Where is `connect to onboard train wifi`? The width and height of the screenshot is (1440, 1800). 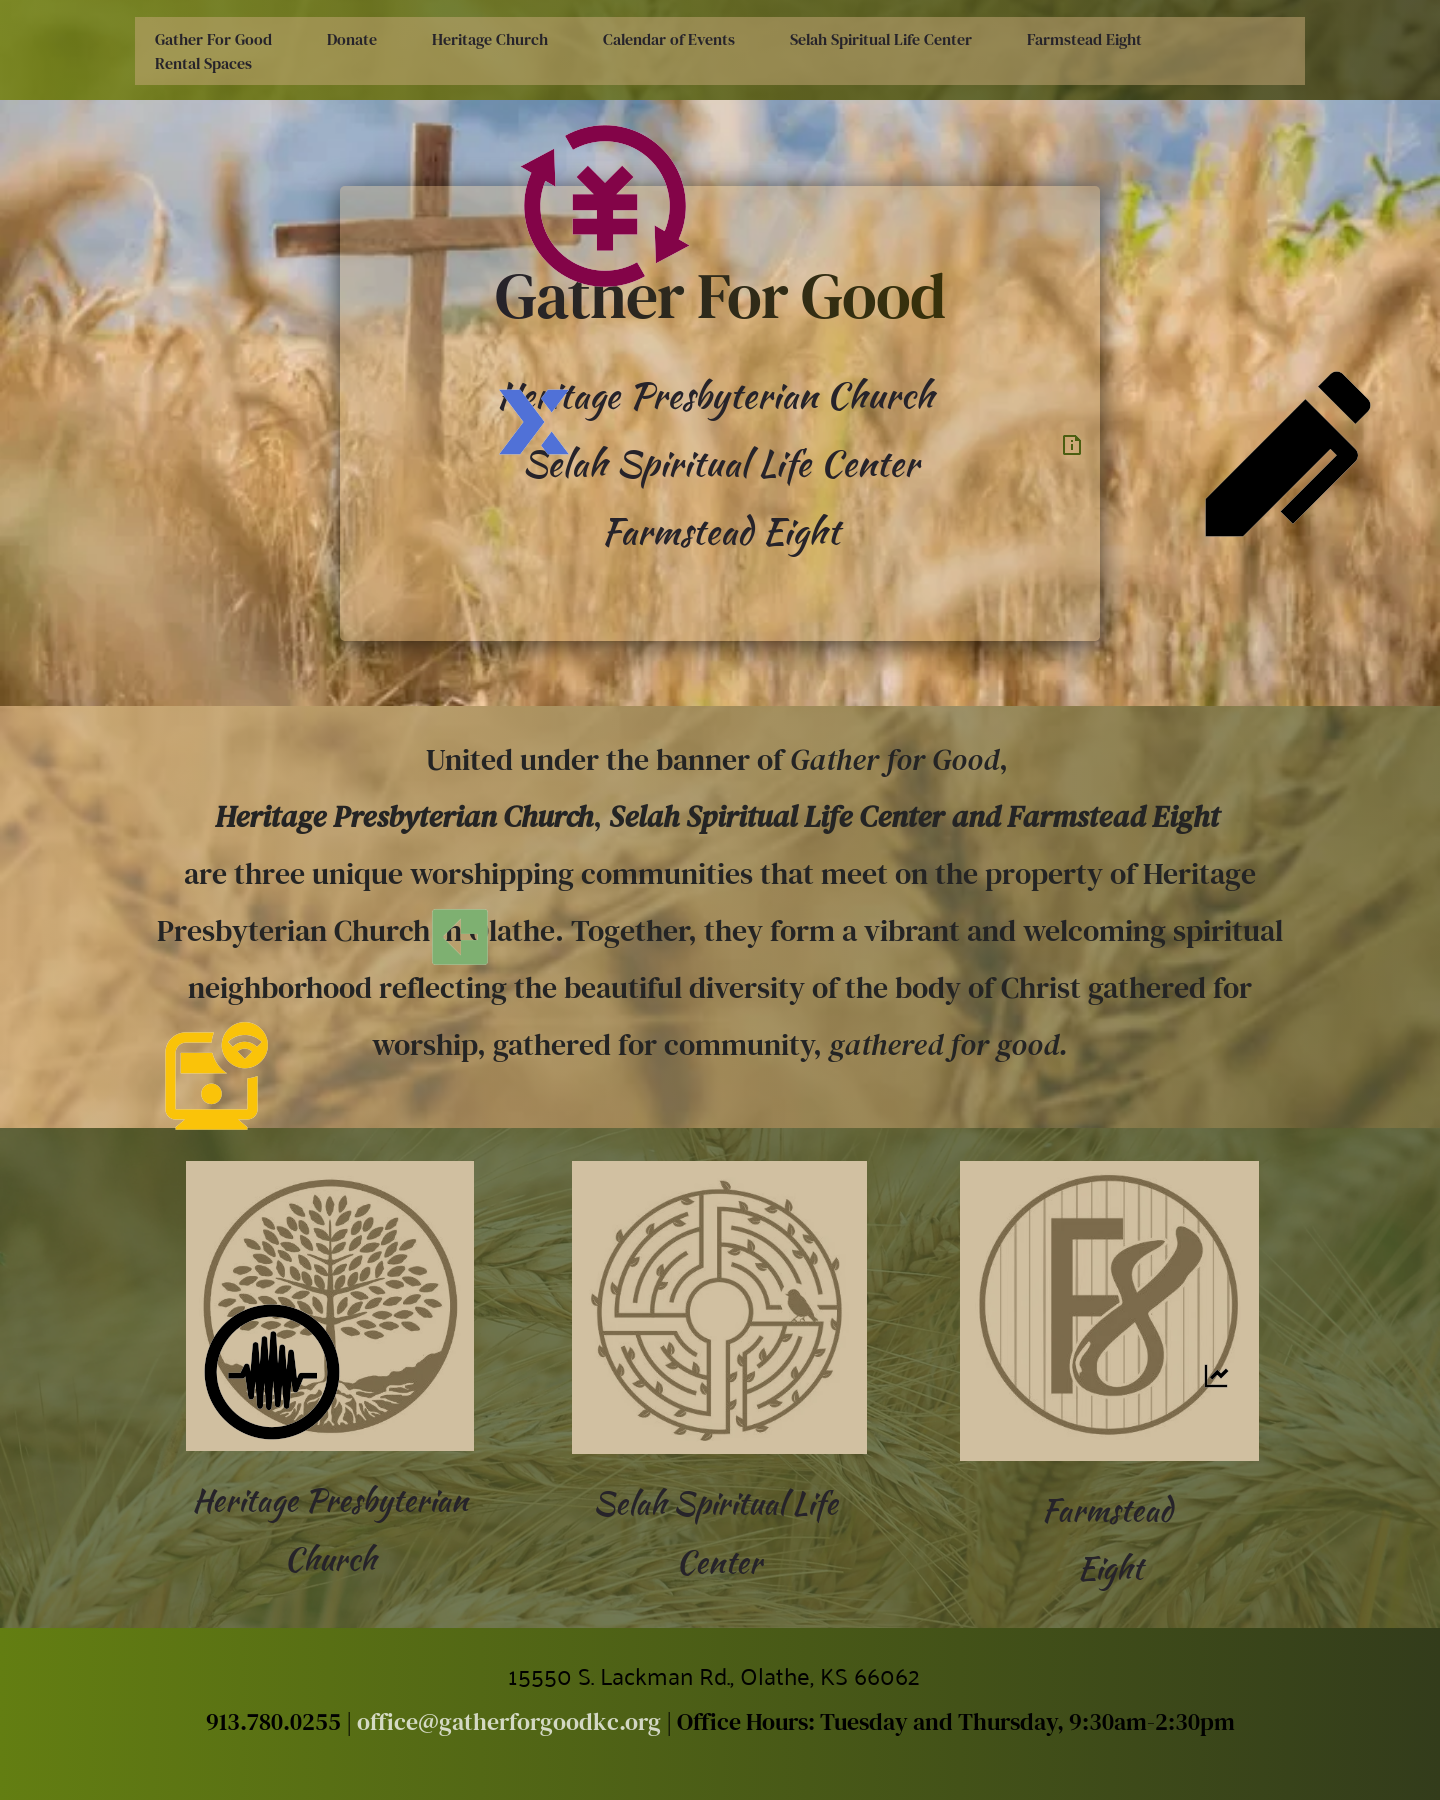
connect to onboard train wifi is located at coordinates (211, 1078).